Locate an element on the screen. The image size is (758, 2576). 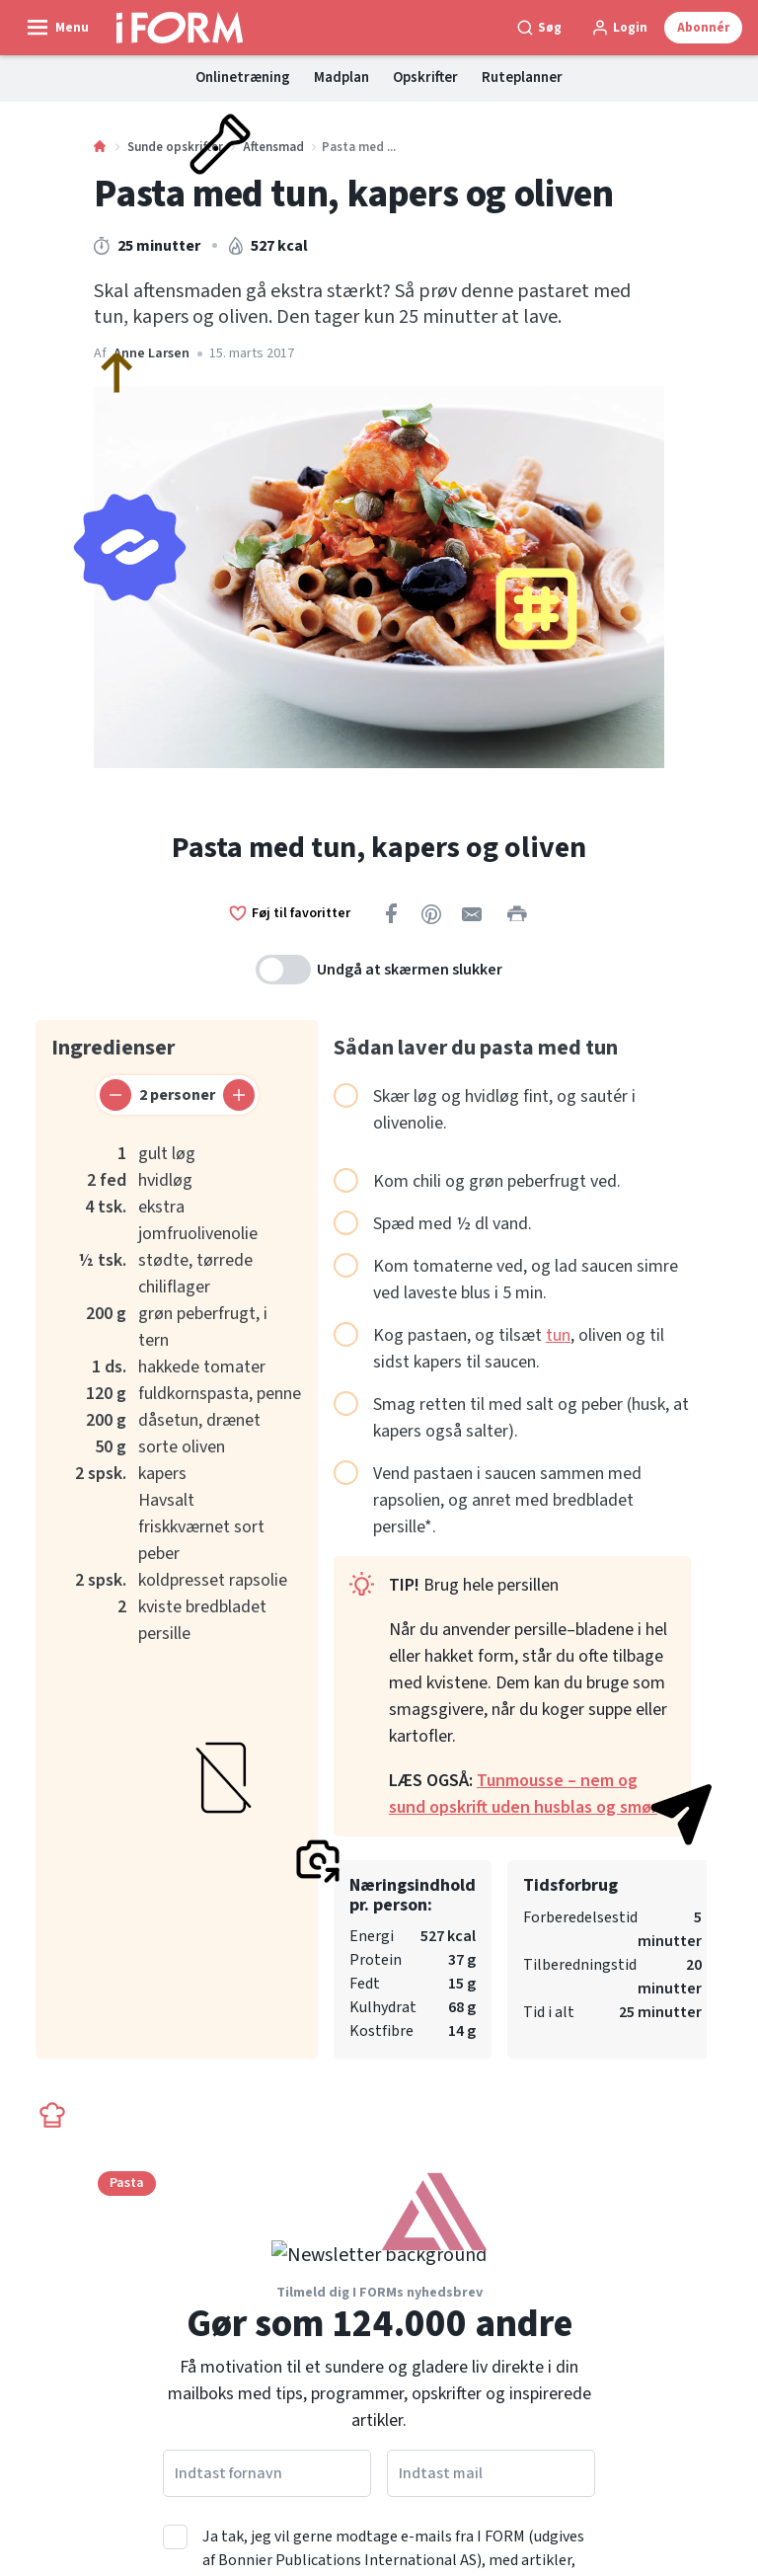
indicates a discord partnered server is located at coordinates (129, 547).